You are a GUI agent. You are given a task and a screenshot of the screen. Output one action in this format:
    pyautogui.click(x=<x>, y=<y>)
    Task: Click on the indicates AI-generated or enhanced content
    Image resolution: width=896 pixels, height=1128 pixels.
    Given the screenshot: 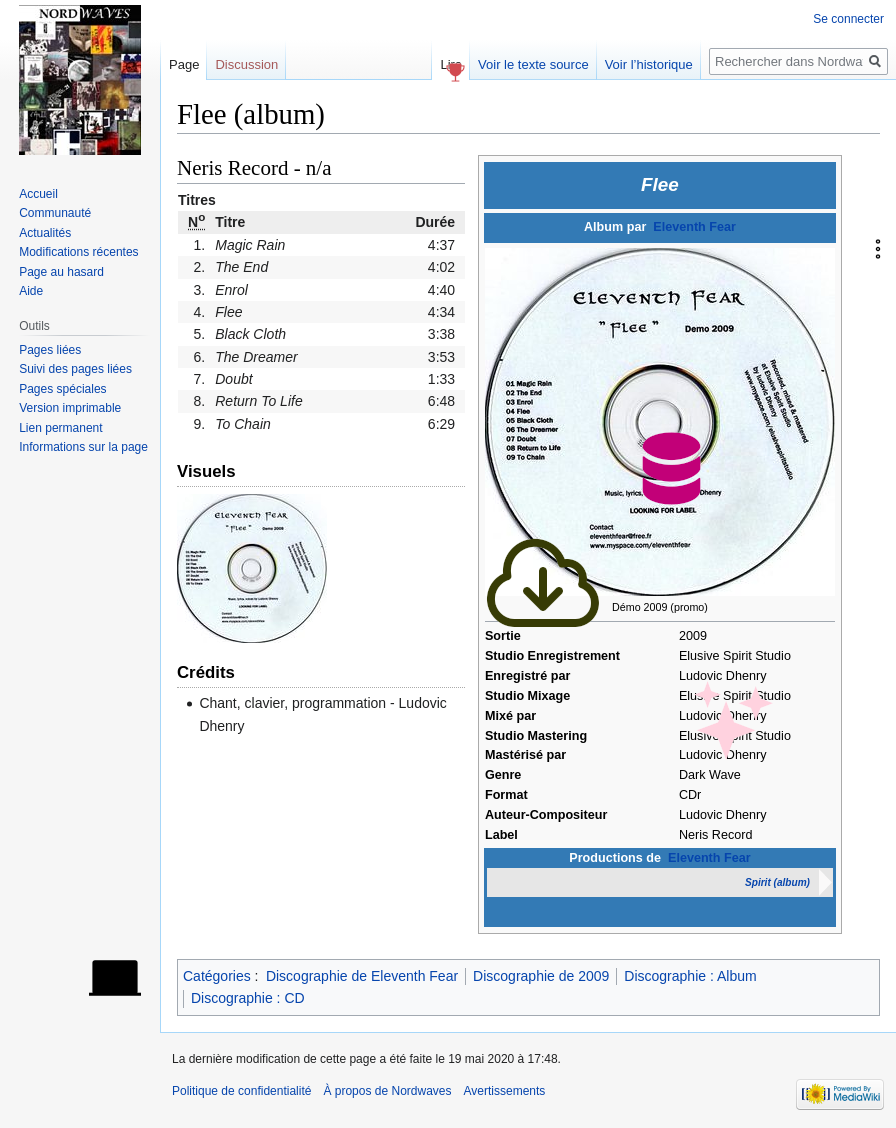 What is the action you would take?
    pyautogui.click(x=733, y=720)
    